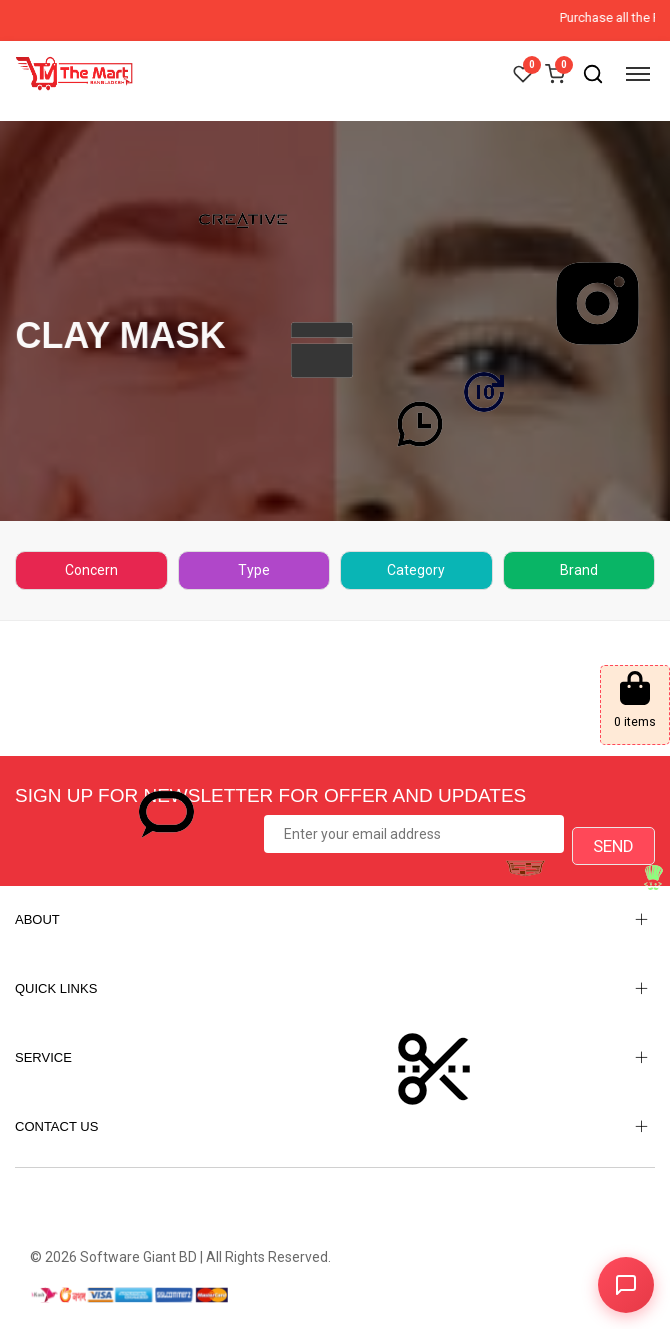 This screenshot has height=1329, width=670. What do you see at coordinates (166, 814) in the screenshot?
I see `visit The Conversation website` at bounding box center [166, 814].